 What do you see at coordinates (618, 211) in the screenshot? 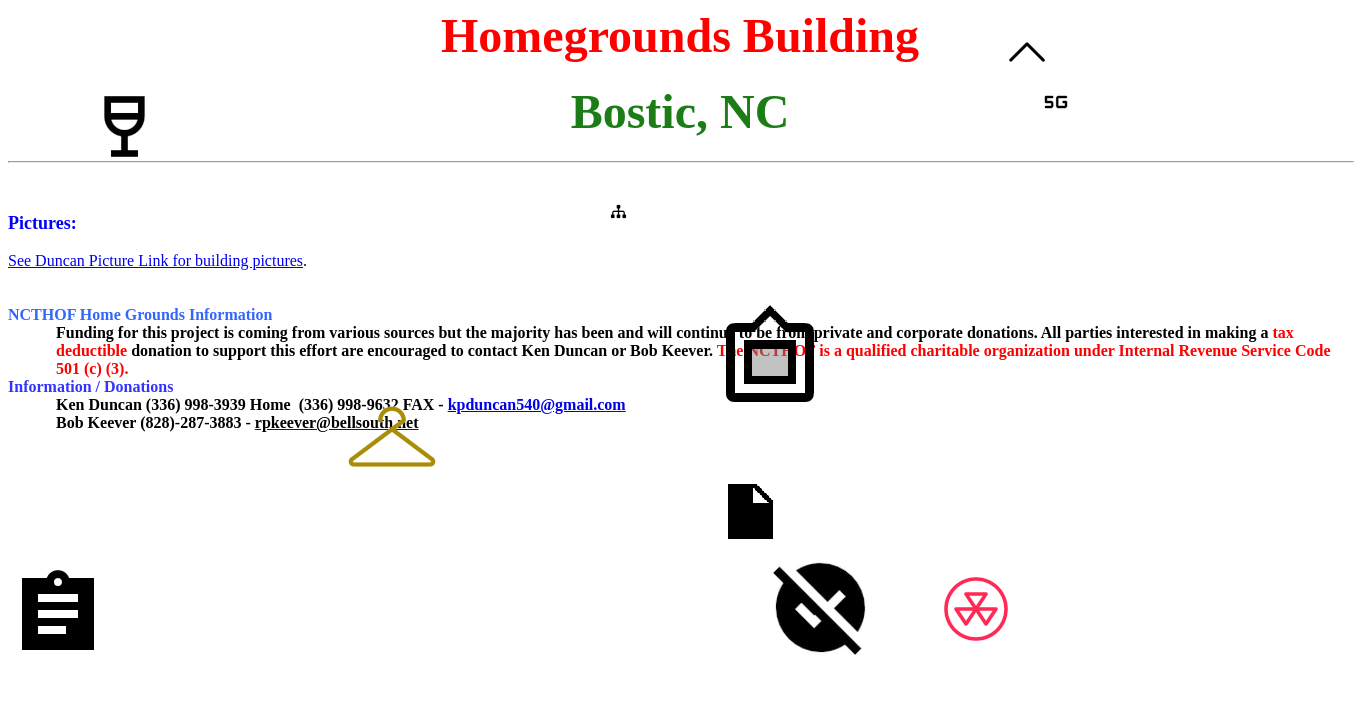
I see `view site structure or hierarchy` at bounding box center [618, 211].